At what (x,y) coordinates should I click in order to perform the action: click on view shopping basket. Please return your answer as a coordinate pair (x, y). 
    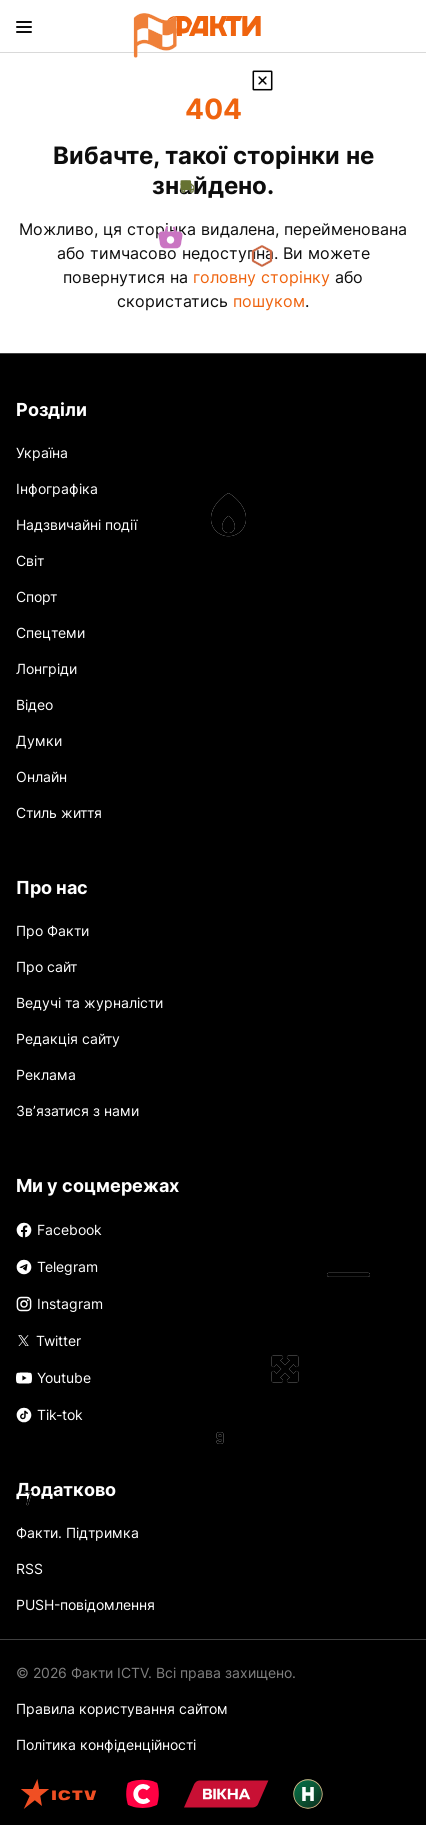
    Looking at the image, I should click on (170, 237).